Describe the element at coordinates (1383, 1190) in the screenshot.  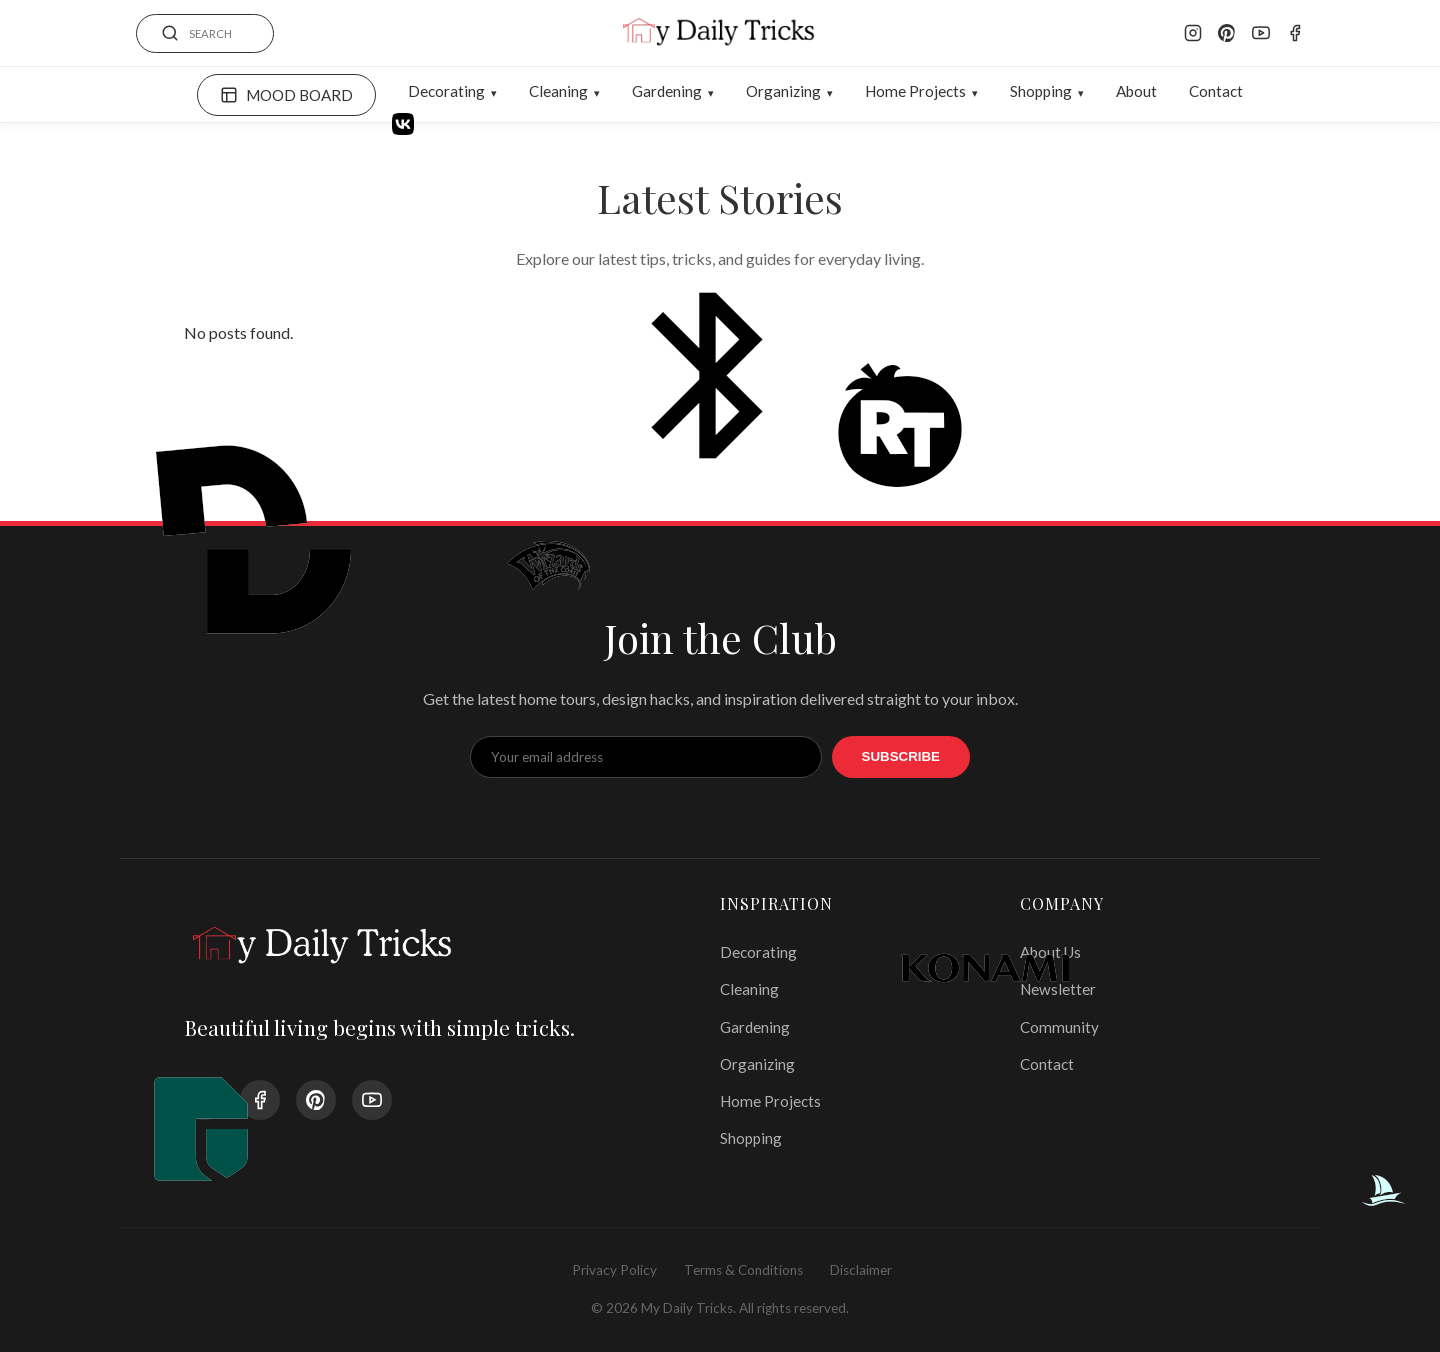
I see `open phpMyAdmin database management tool` at that location.